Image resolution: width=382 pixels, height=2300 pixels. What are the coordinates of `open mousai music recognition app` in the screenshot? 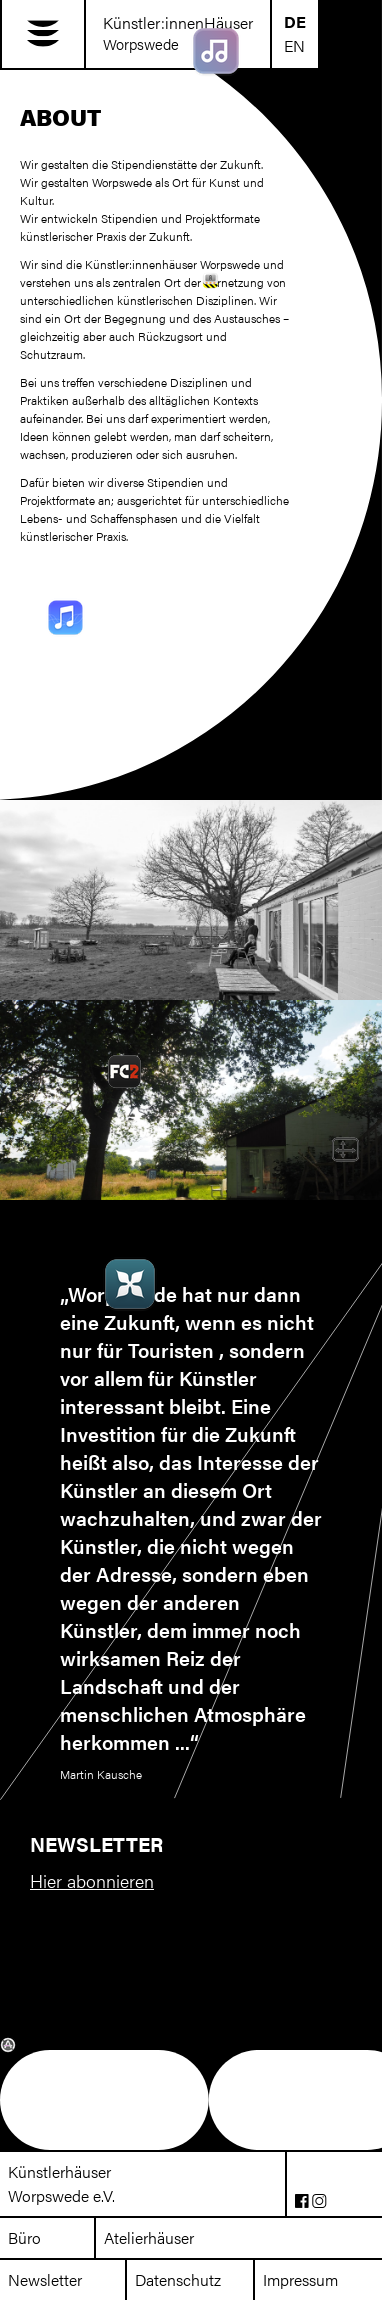 It's located at (216, 51).